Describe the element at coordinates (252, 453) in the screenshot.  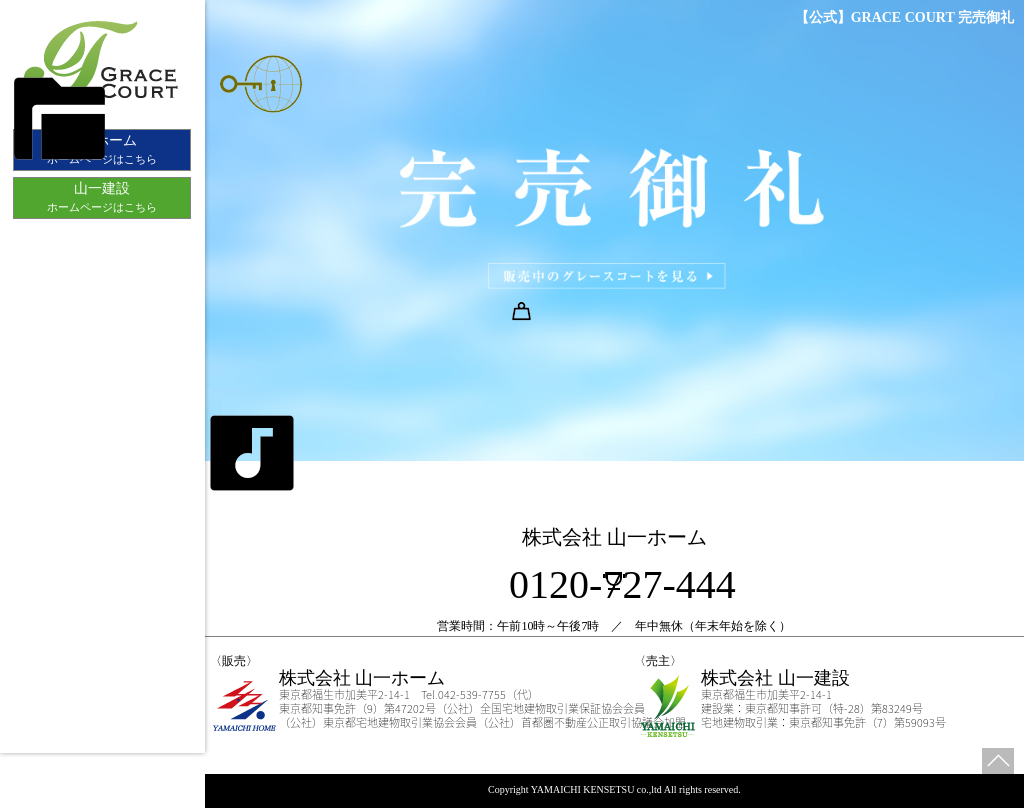
I see `play or access music files` at that location.